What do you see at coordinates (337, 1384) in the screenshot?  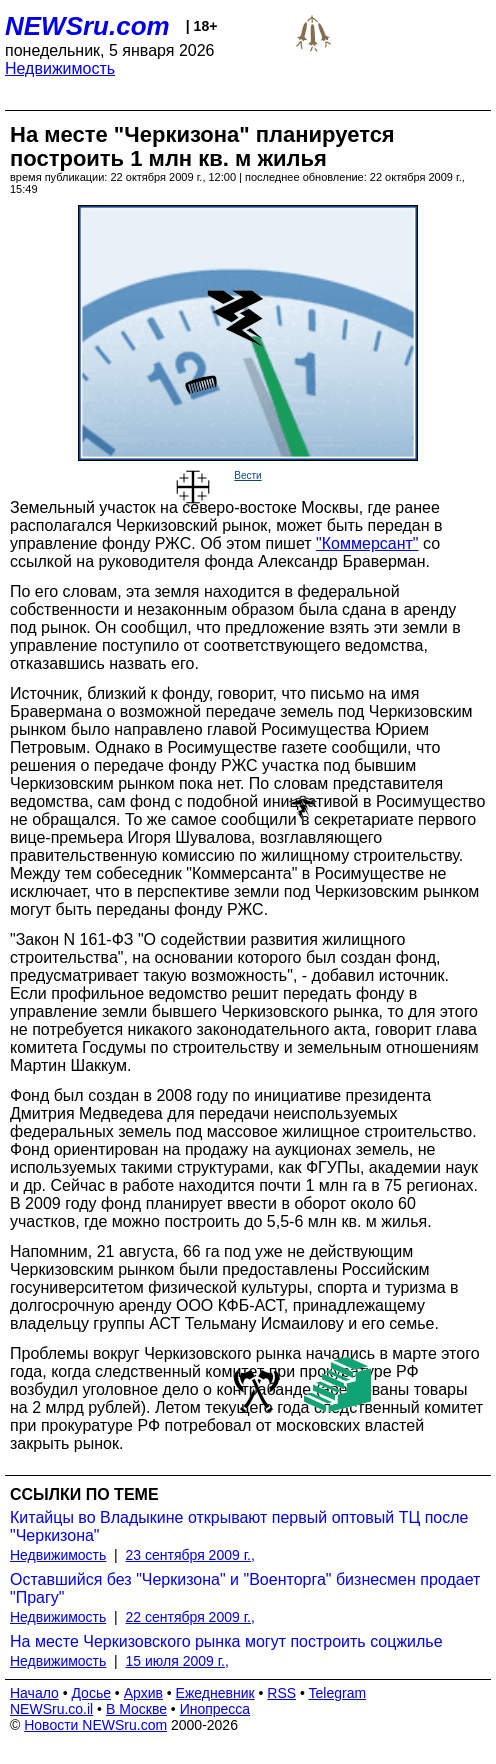 I see `navigate between levels or floors` at bounding box center [337, 1384].